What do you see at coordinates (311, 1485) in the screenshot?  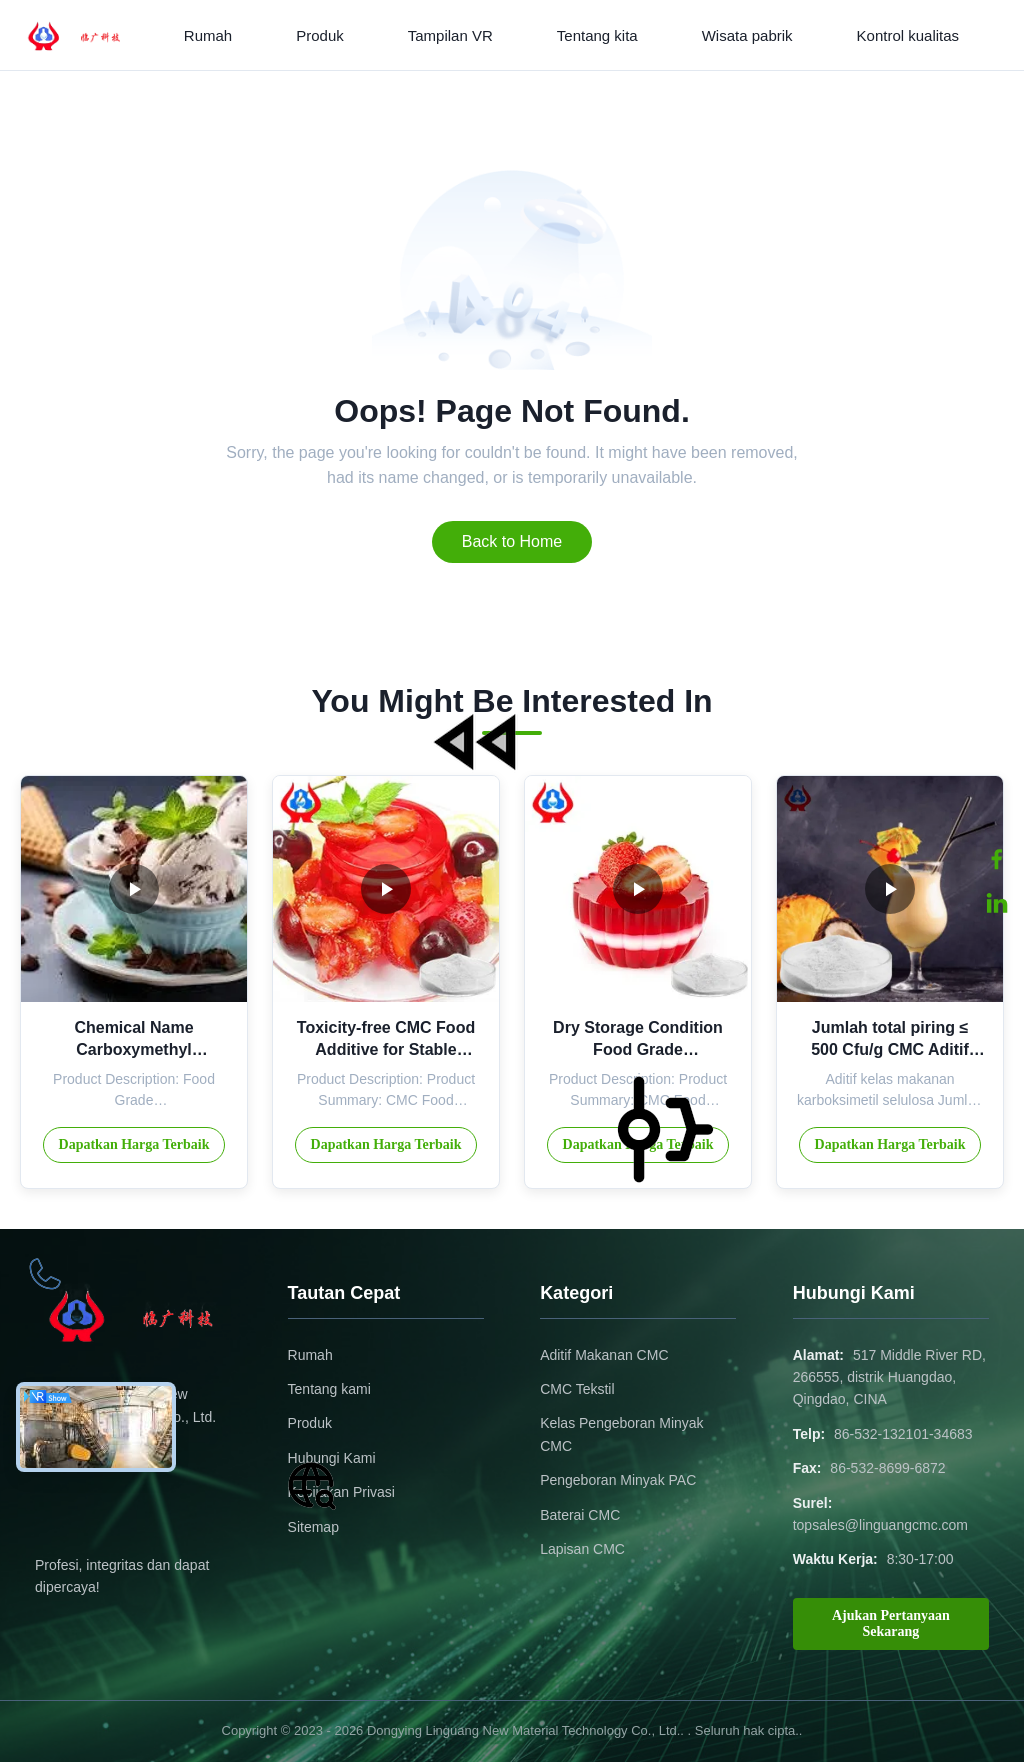 I see `search the web or browse the internet` at bounding box center [311, 1485].